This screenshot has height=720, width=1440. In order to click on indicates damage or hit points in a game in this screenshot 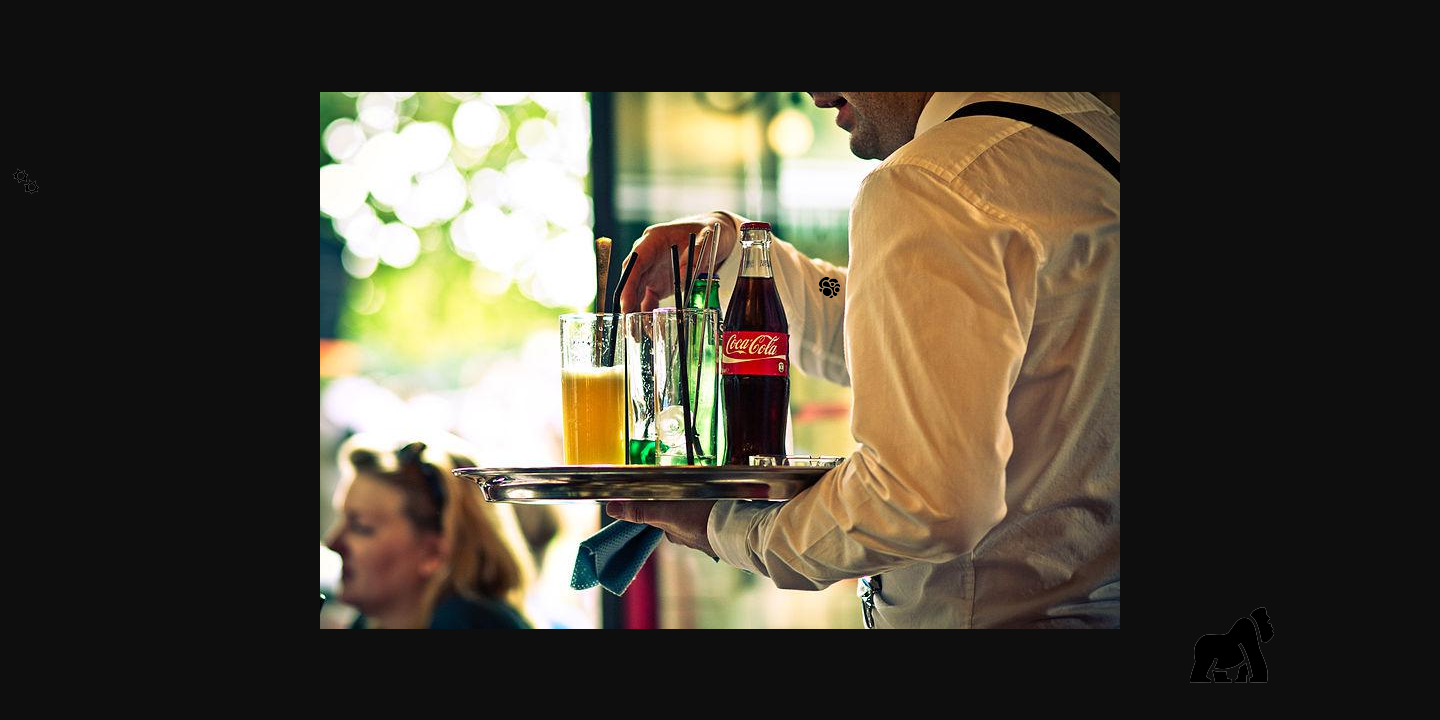, I will do `click(25, 181)`.